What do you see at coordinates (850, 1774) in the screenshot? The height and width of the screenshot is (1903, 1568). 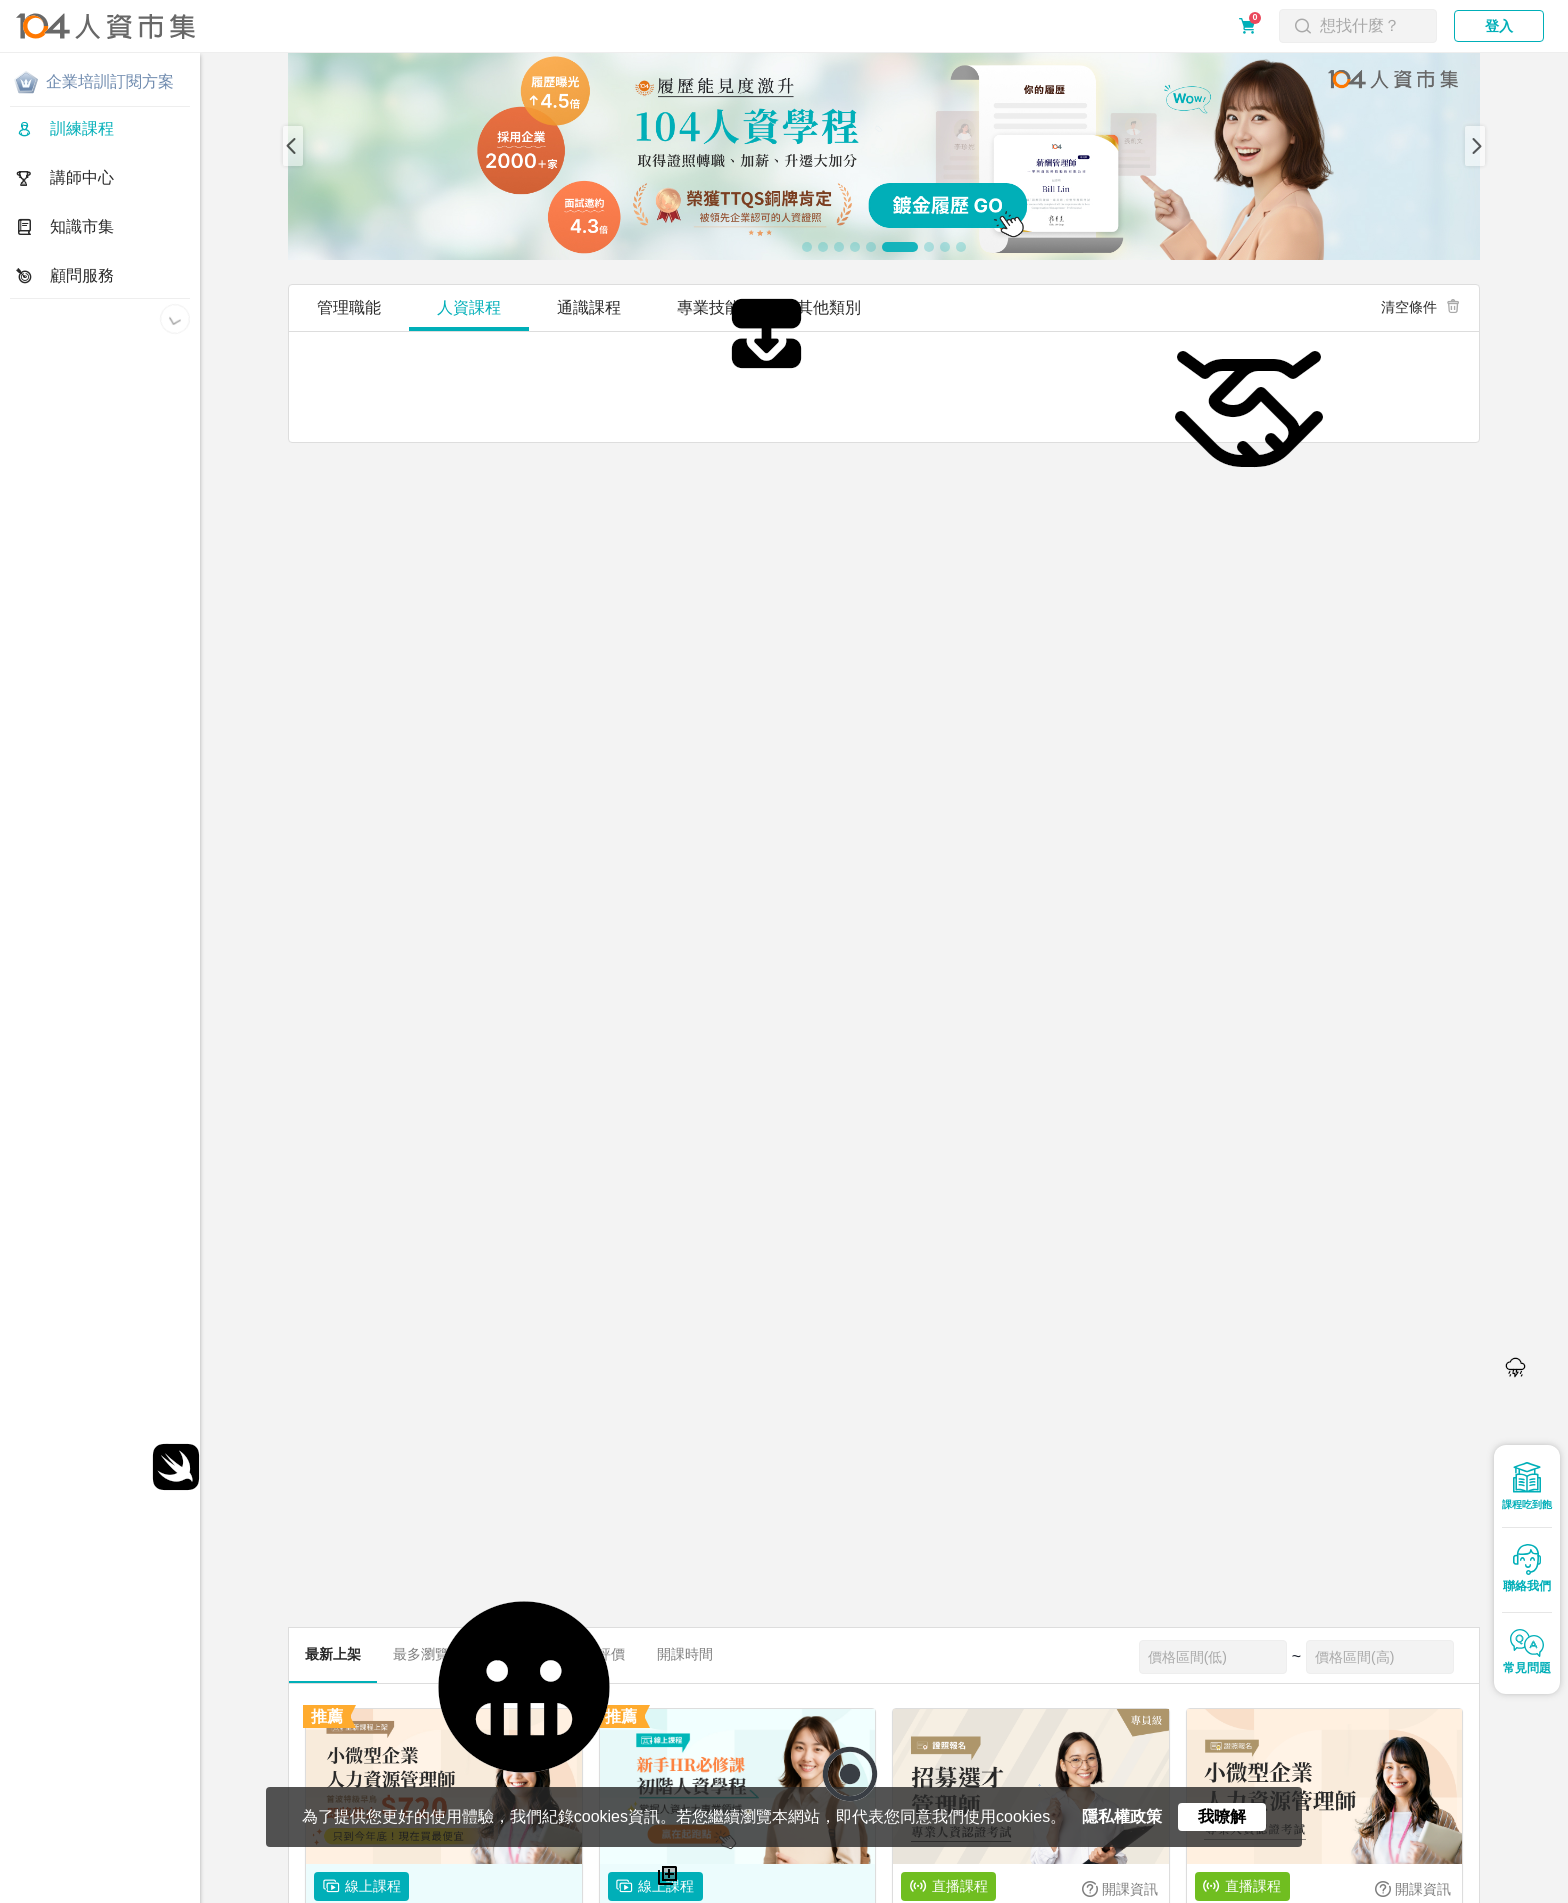 I see `select this option (radio button)` at bounding box center [850, 1774].